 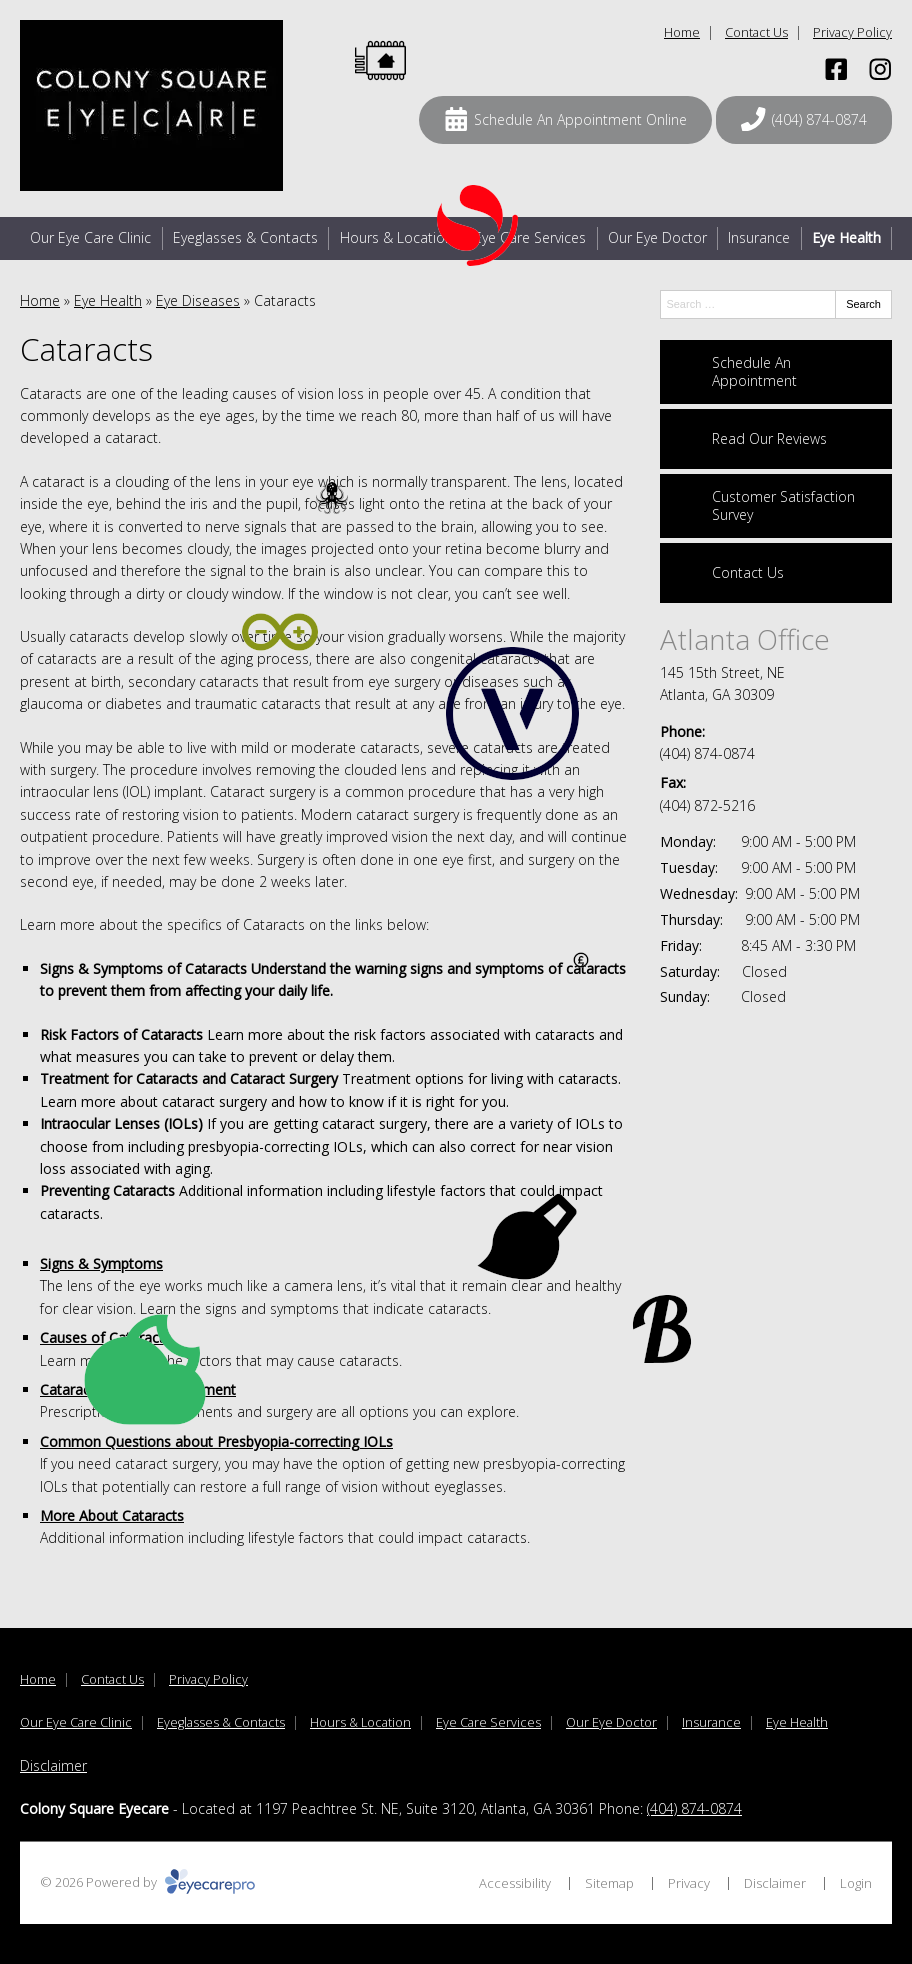 I want to click on Arduino brand logo, so click(x=280, y=632).